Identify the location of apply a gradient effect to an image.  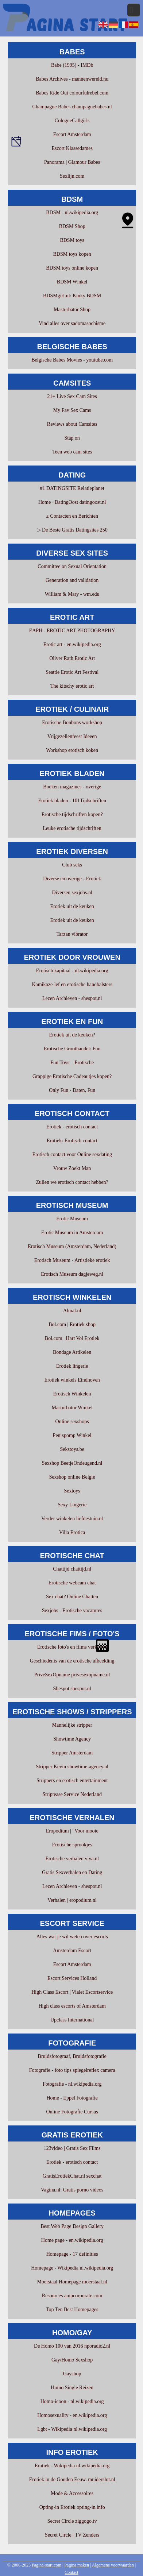
(102, 1645).